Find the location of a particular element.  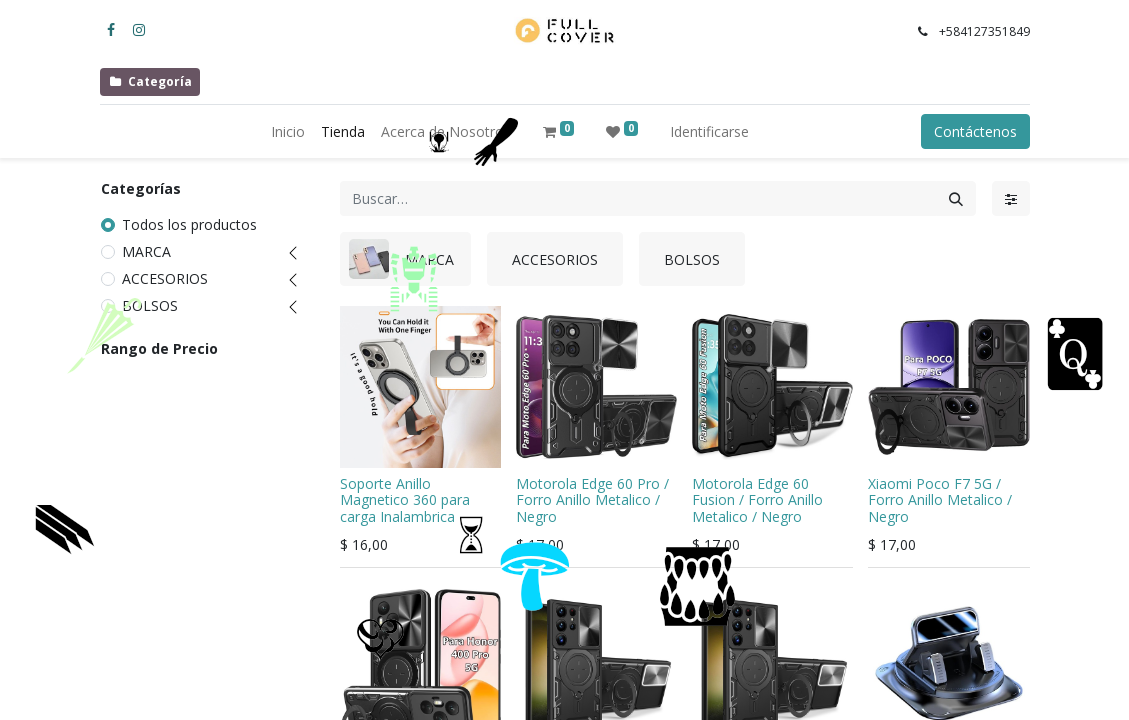

smelting or metalworking process in progress is located at coordinates (439, 142).